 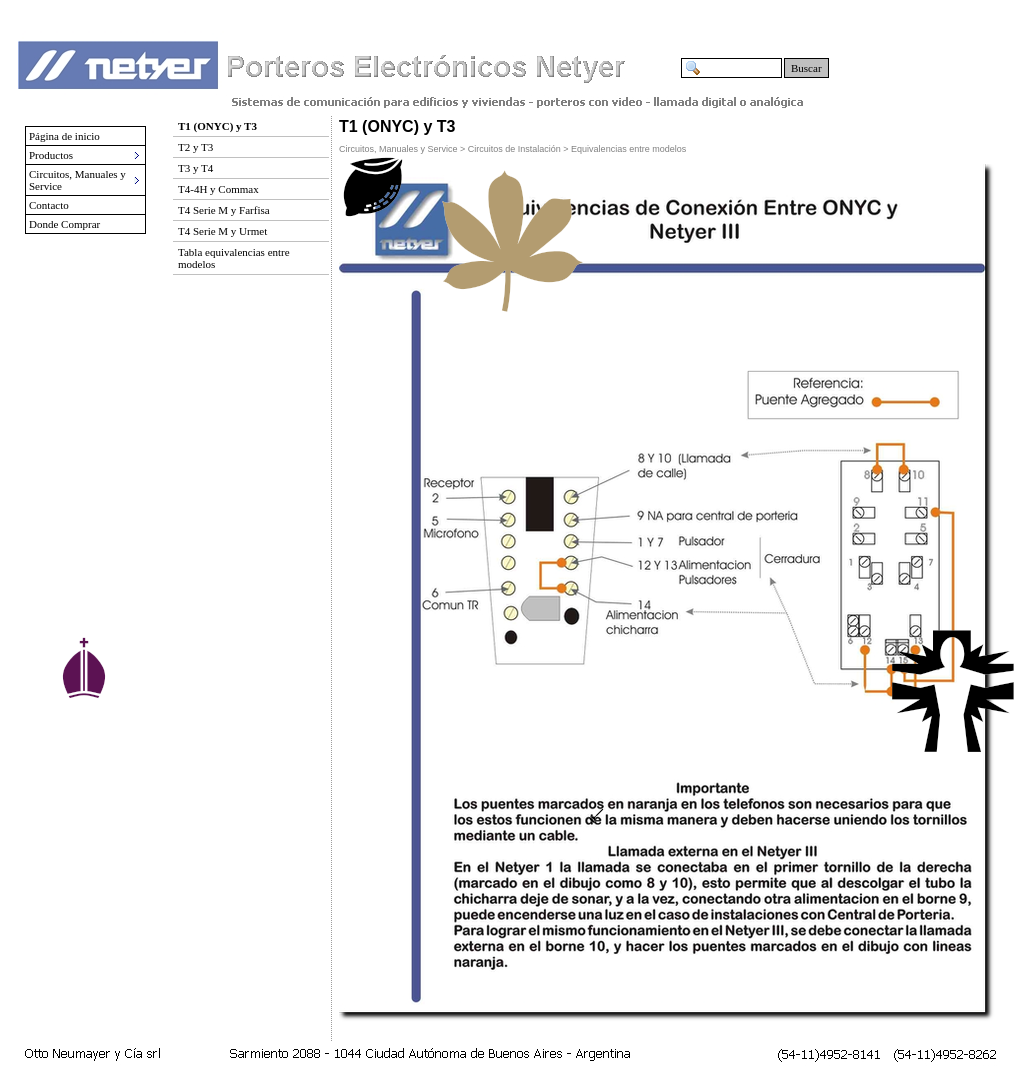 What do you see at coordinates (952, 690) in the screenshot?
I see `indicates player has an active power-up or buff` at bounding box center [952, 690].